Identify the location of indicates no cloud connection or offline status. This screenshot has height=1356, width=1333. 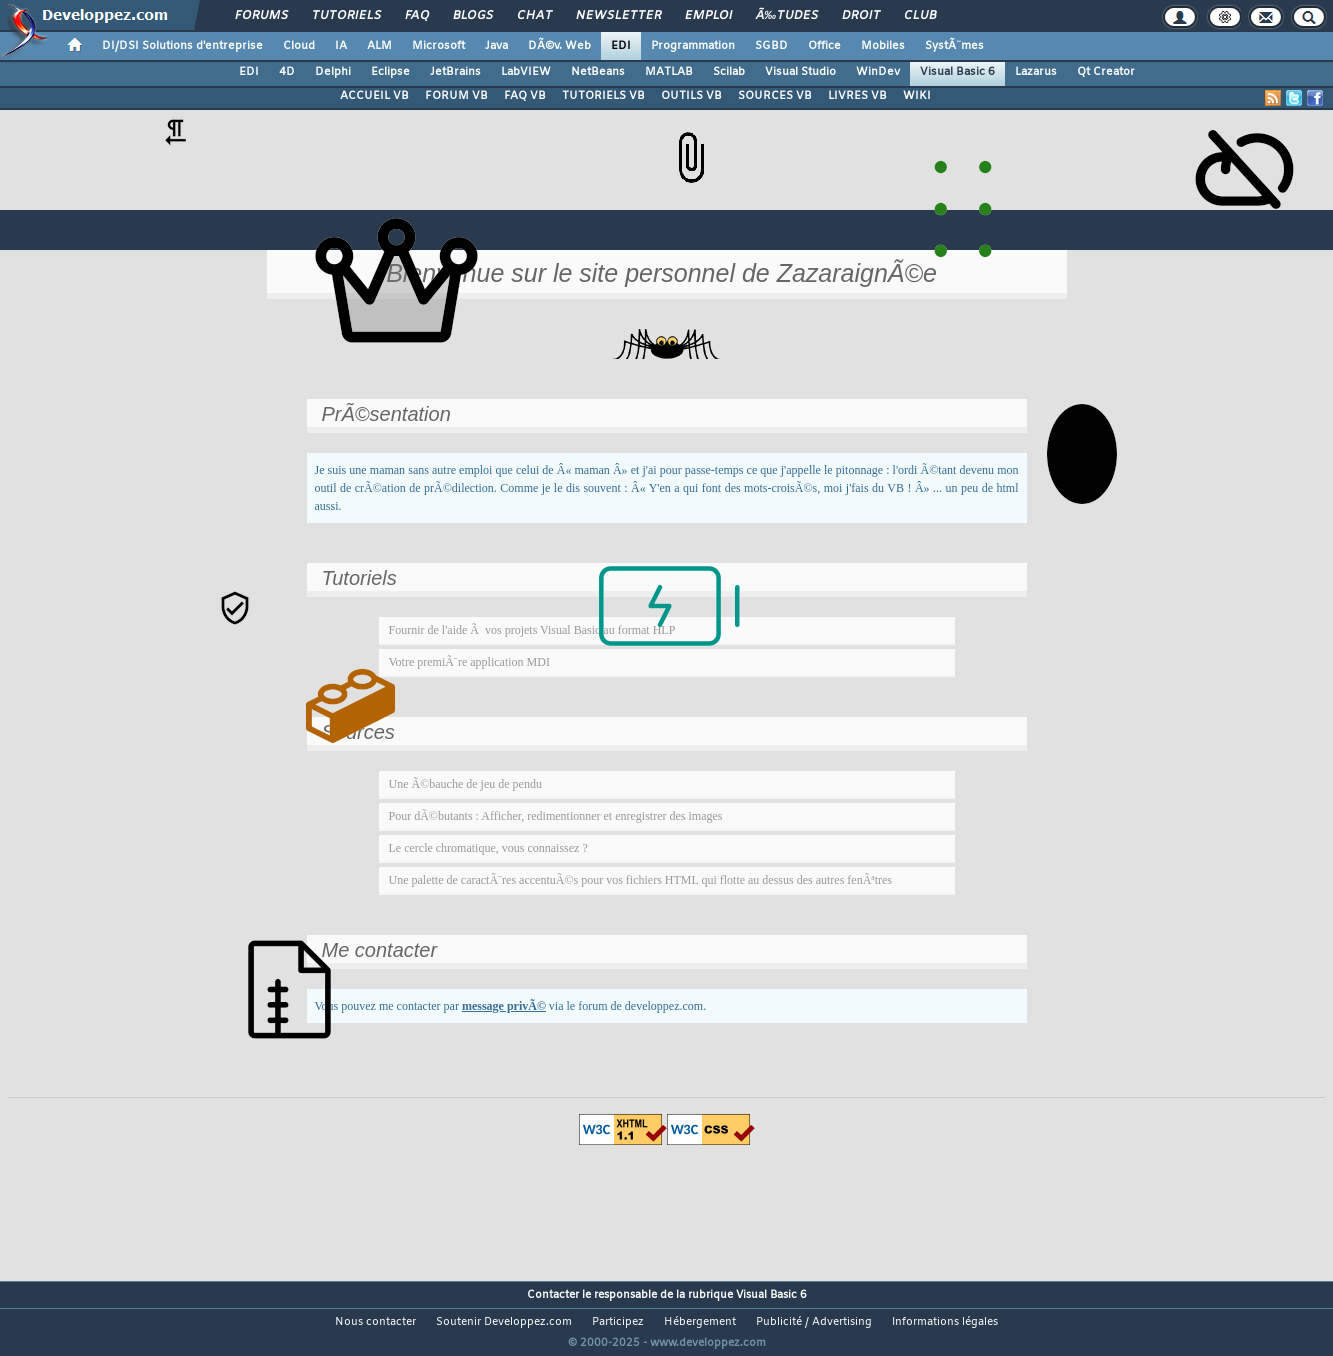
(1244, 169).